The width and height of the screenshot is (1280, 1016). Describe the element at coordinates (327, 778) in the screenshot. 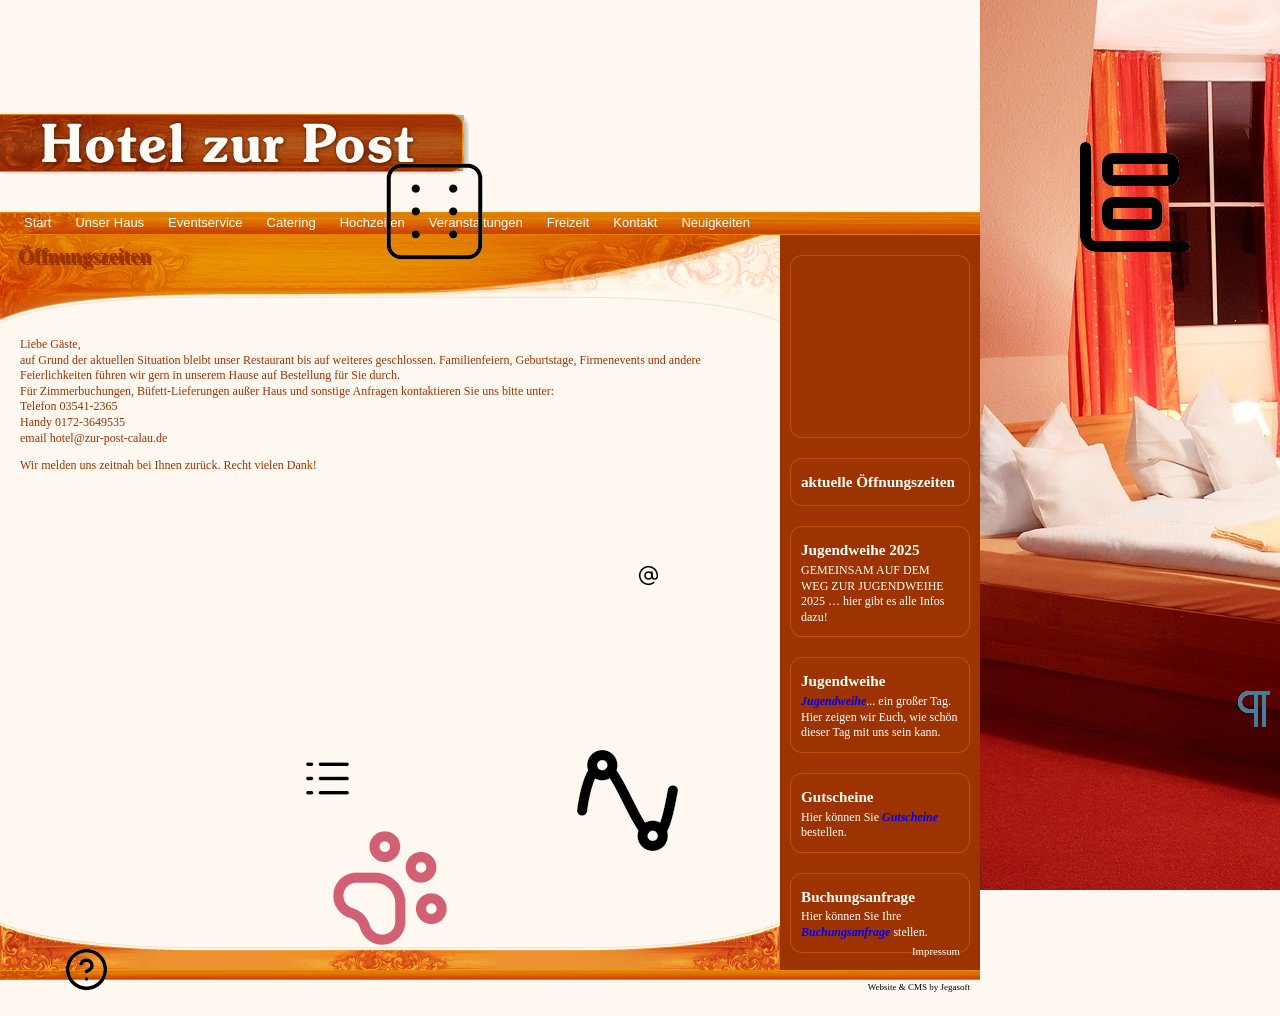

I see `view a bulleted list` at that location.